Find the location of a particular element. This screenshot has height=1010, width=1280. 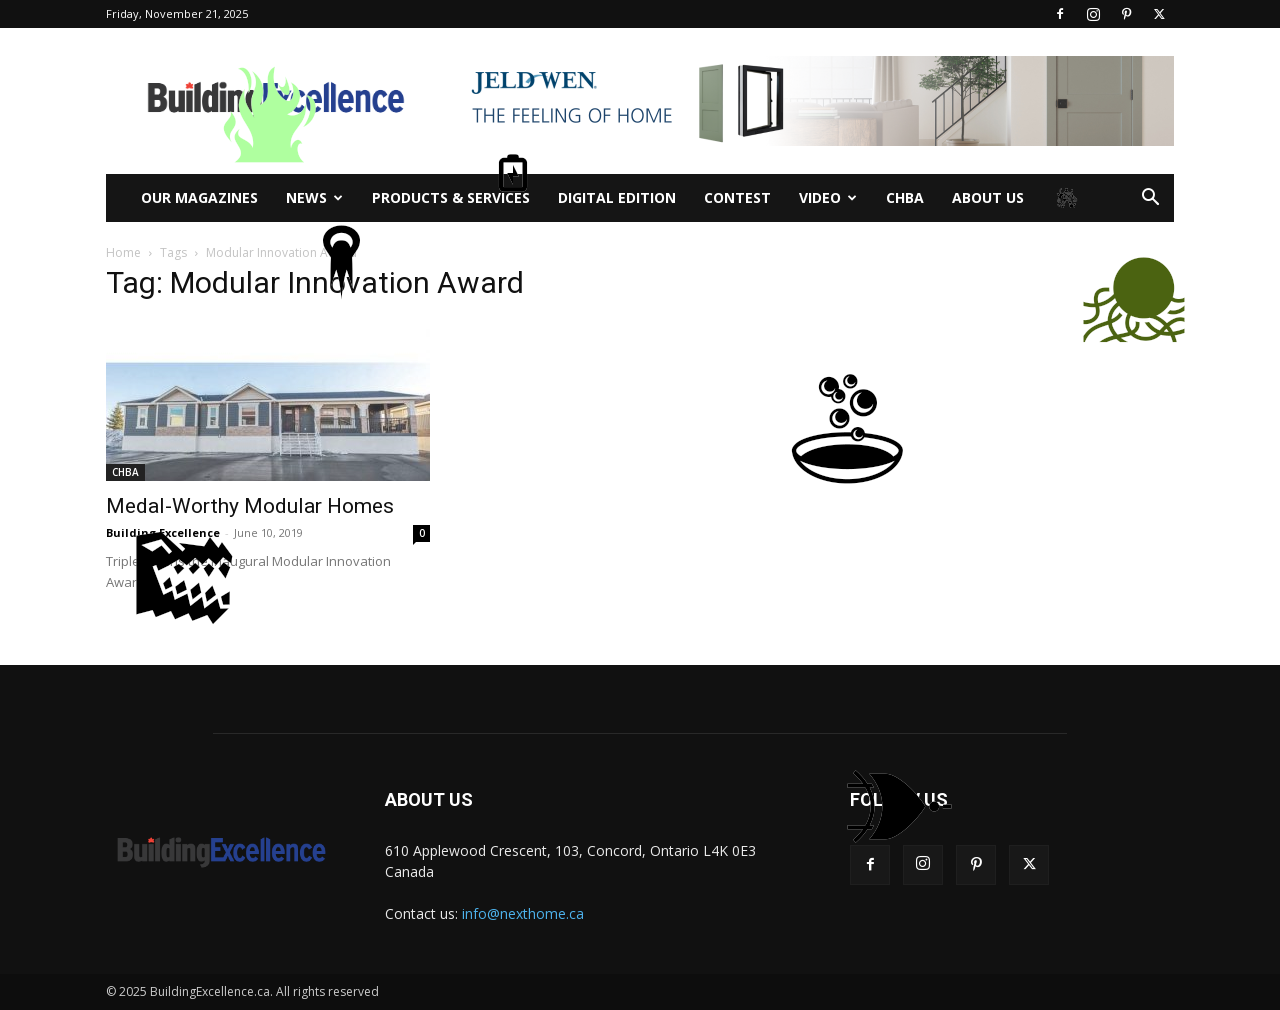

trigger an explosion or blast effect is located at coordinates (341, 262).